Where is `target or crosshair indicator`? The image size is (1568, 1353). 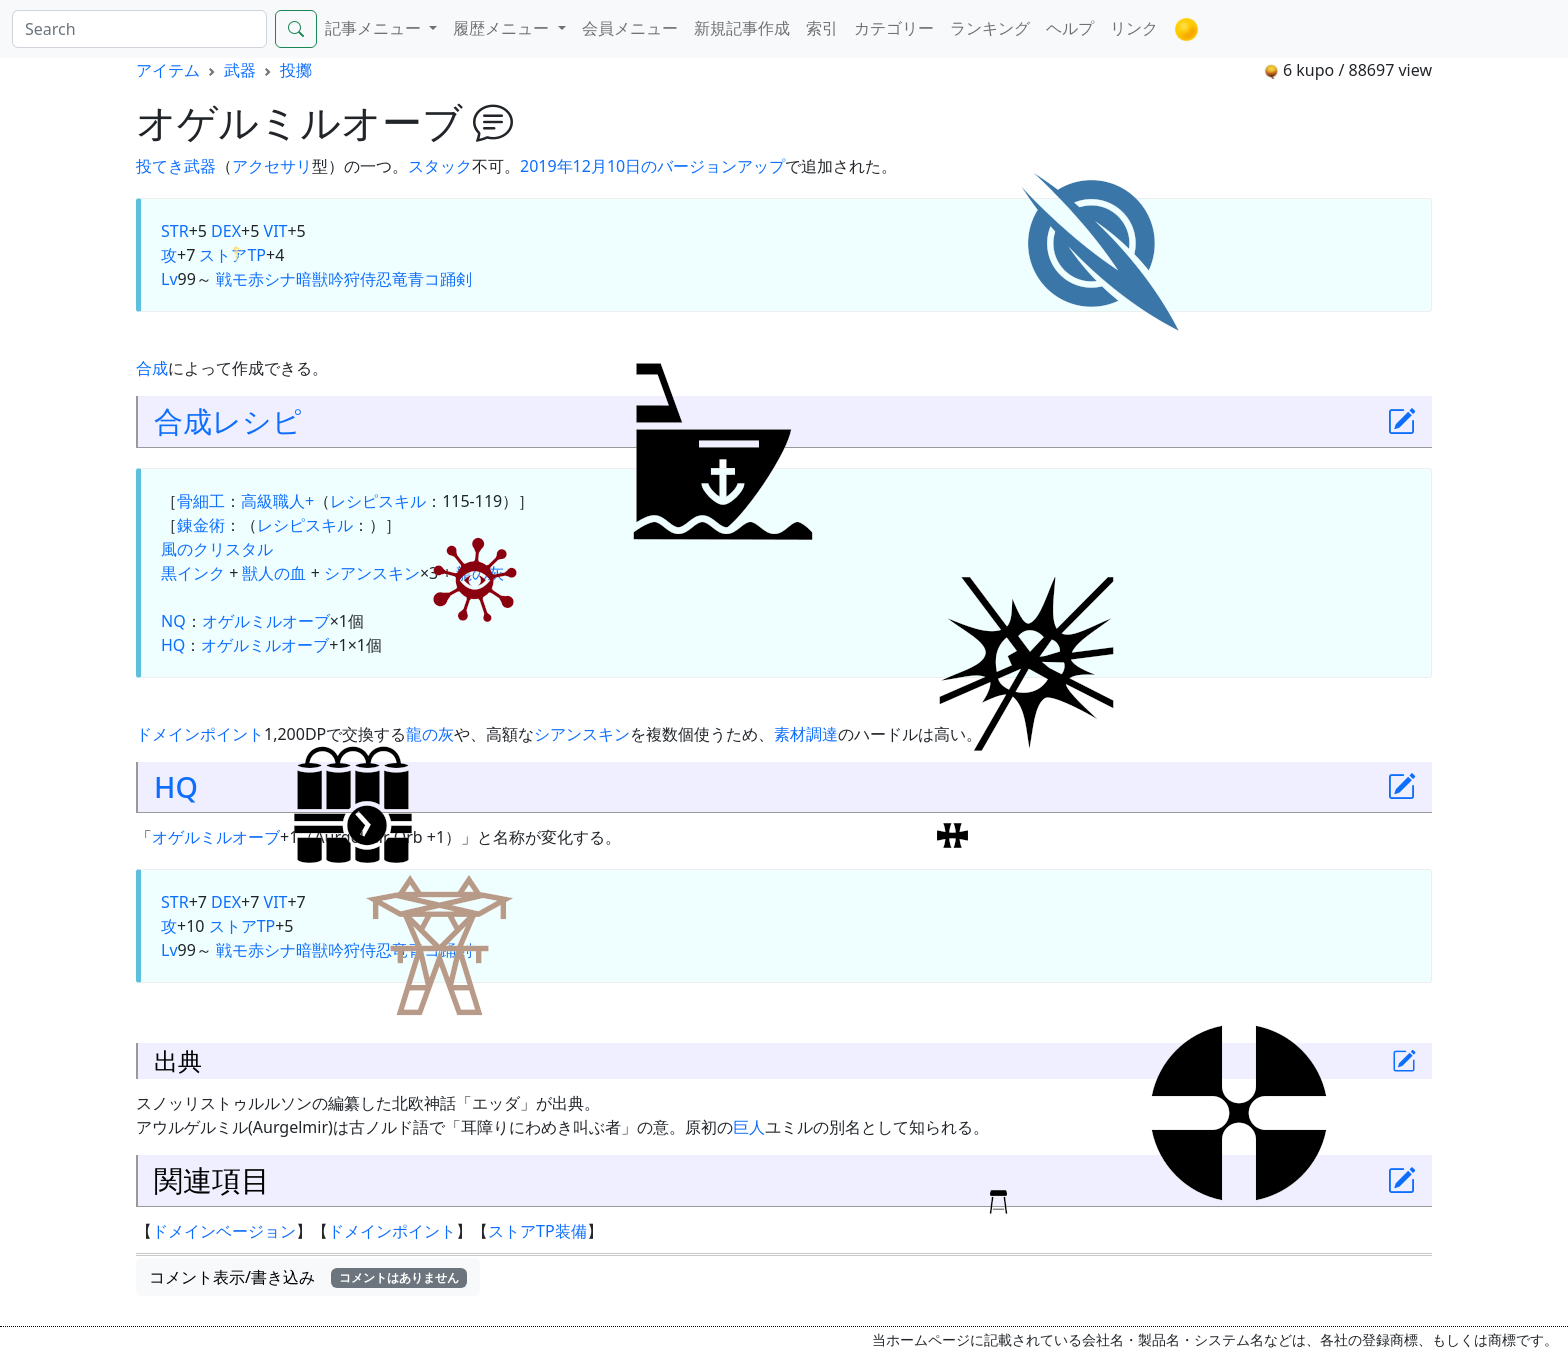 target or crosshair indicator is located at coordinates (1239, 1113).